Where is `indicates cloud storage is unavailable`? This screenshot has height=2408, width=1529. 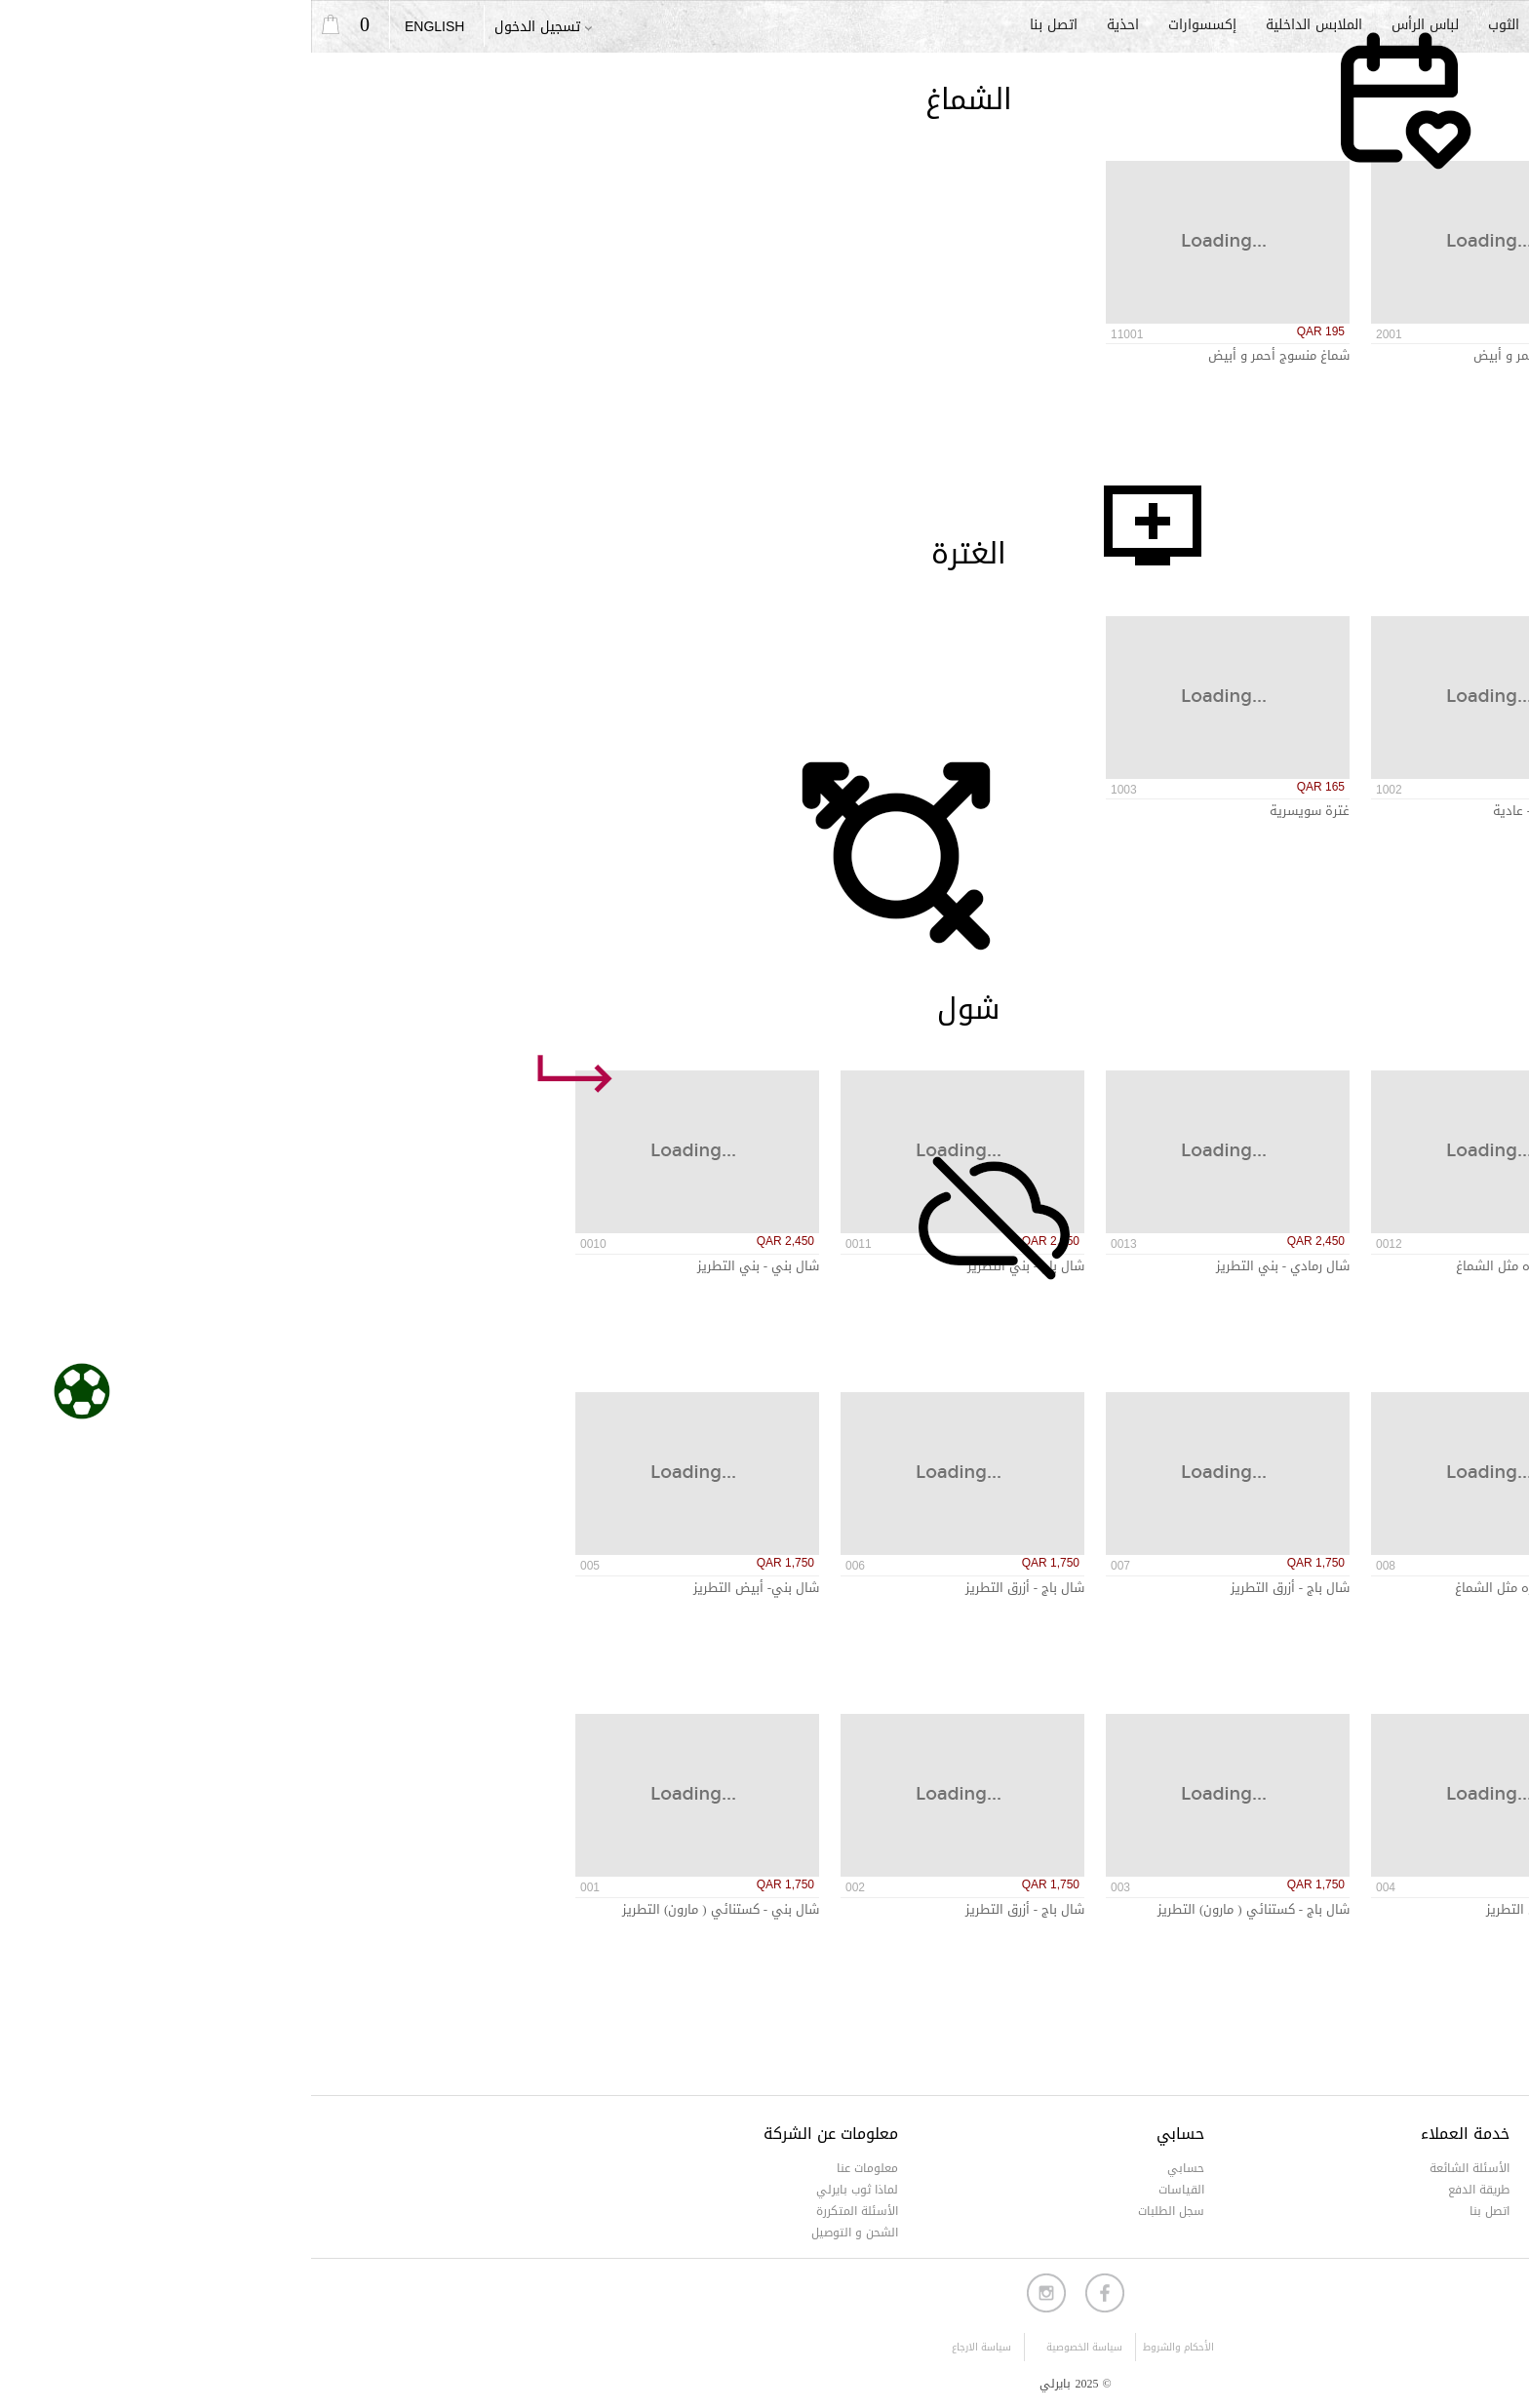
indicates cloud storage is unavailable is located at coordinates (994, 1218).